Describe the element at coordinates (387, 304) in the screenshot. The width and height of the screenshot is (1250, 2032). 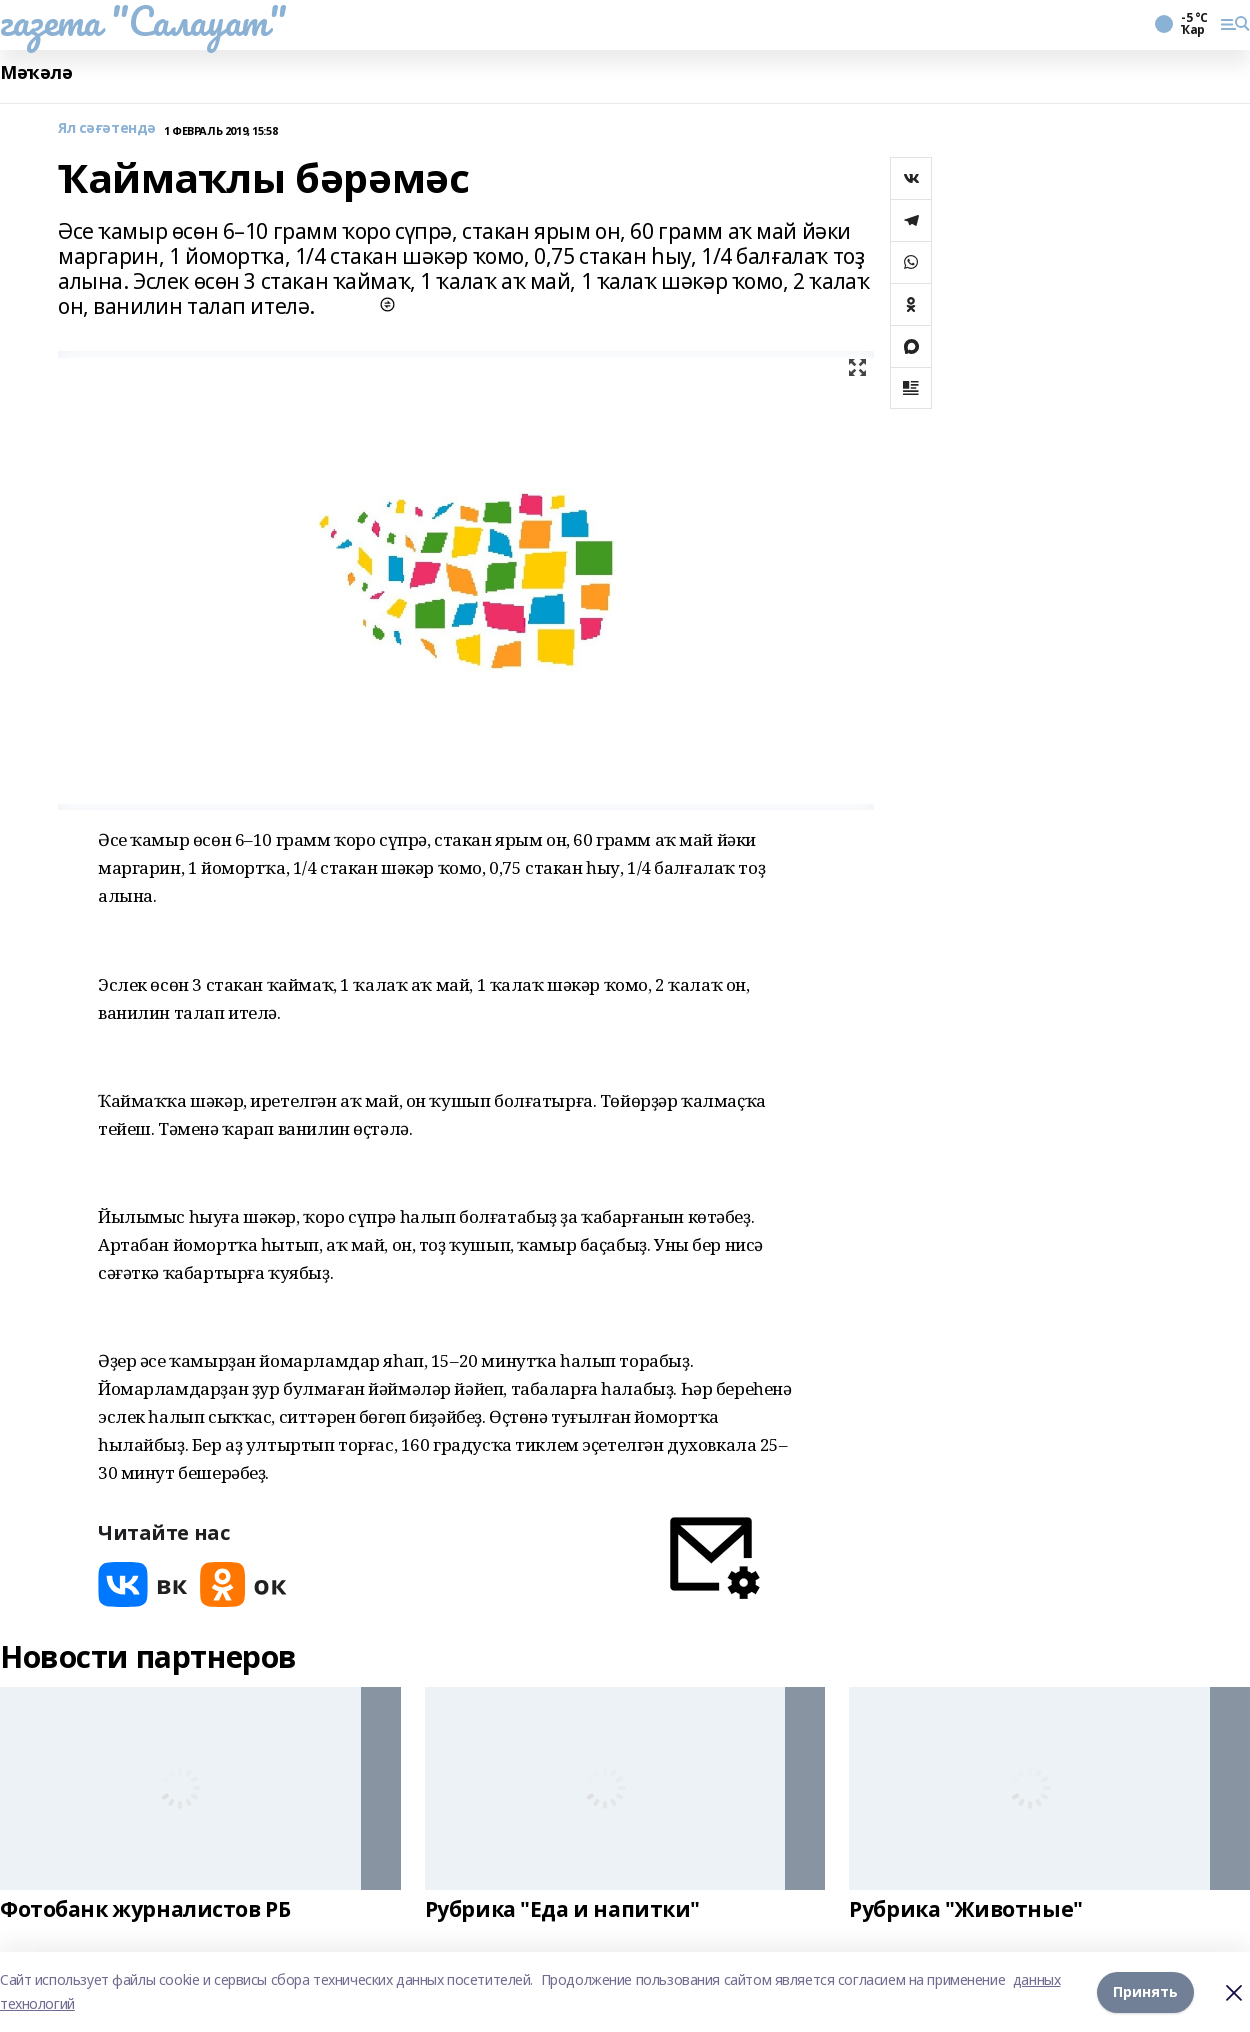
I see `exchange or convert currency` at that location.